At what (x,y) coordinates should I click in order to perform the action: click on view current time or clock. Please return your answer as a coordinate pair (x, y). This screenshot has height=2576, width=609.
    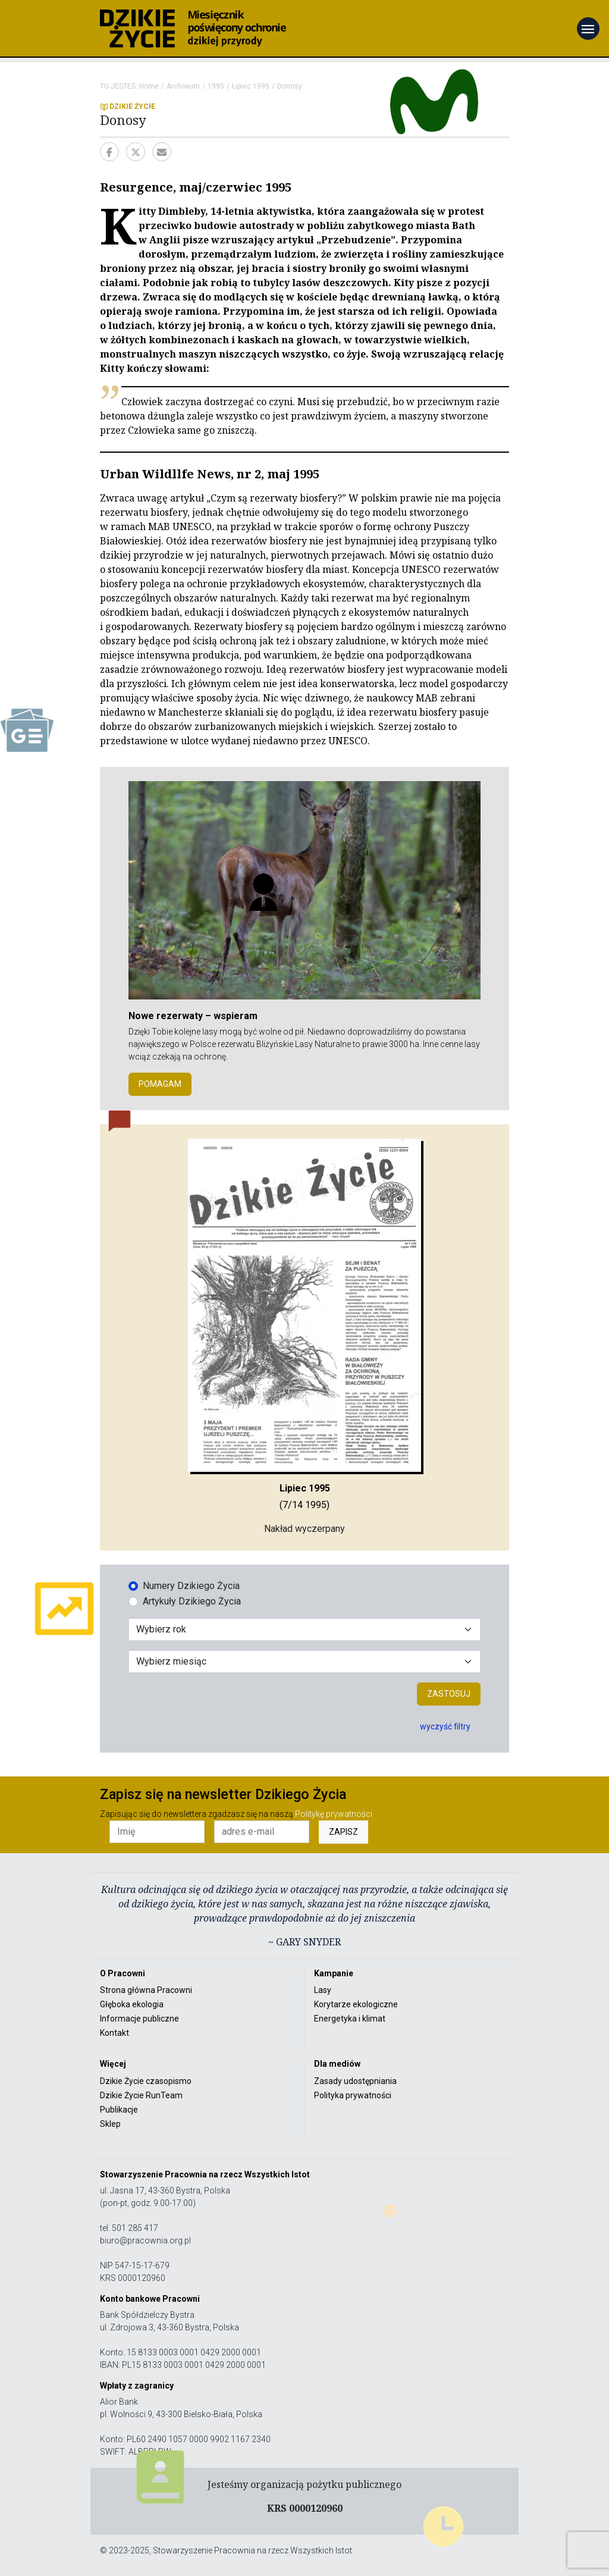
    Looking at the image, I should click on (443, 2526).